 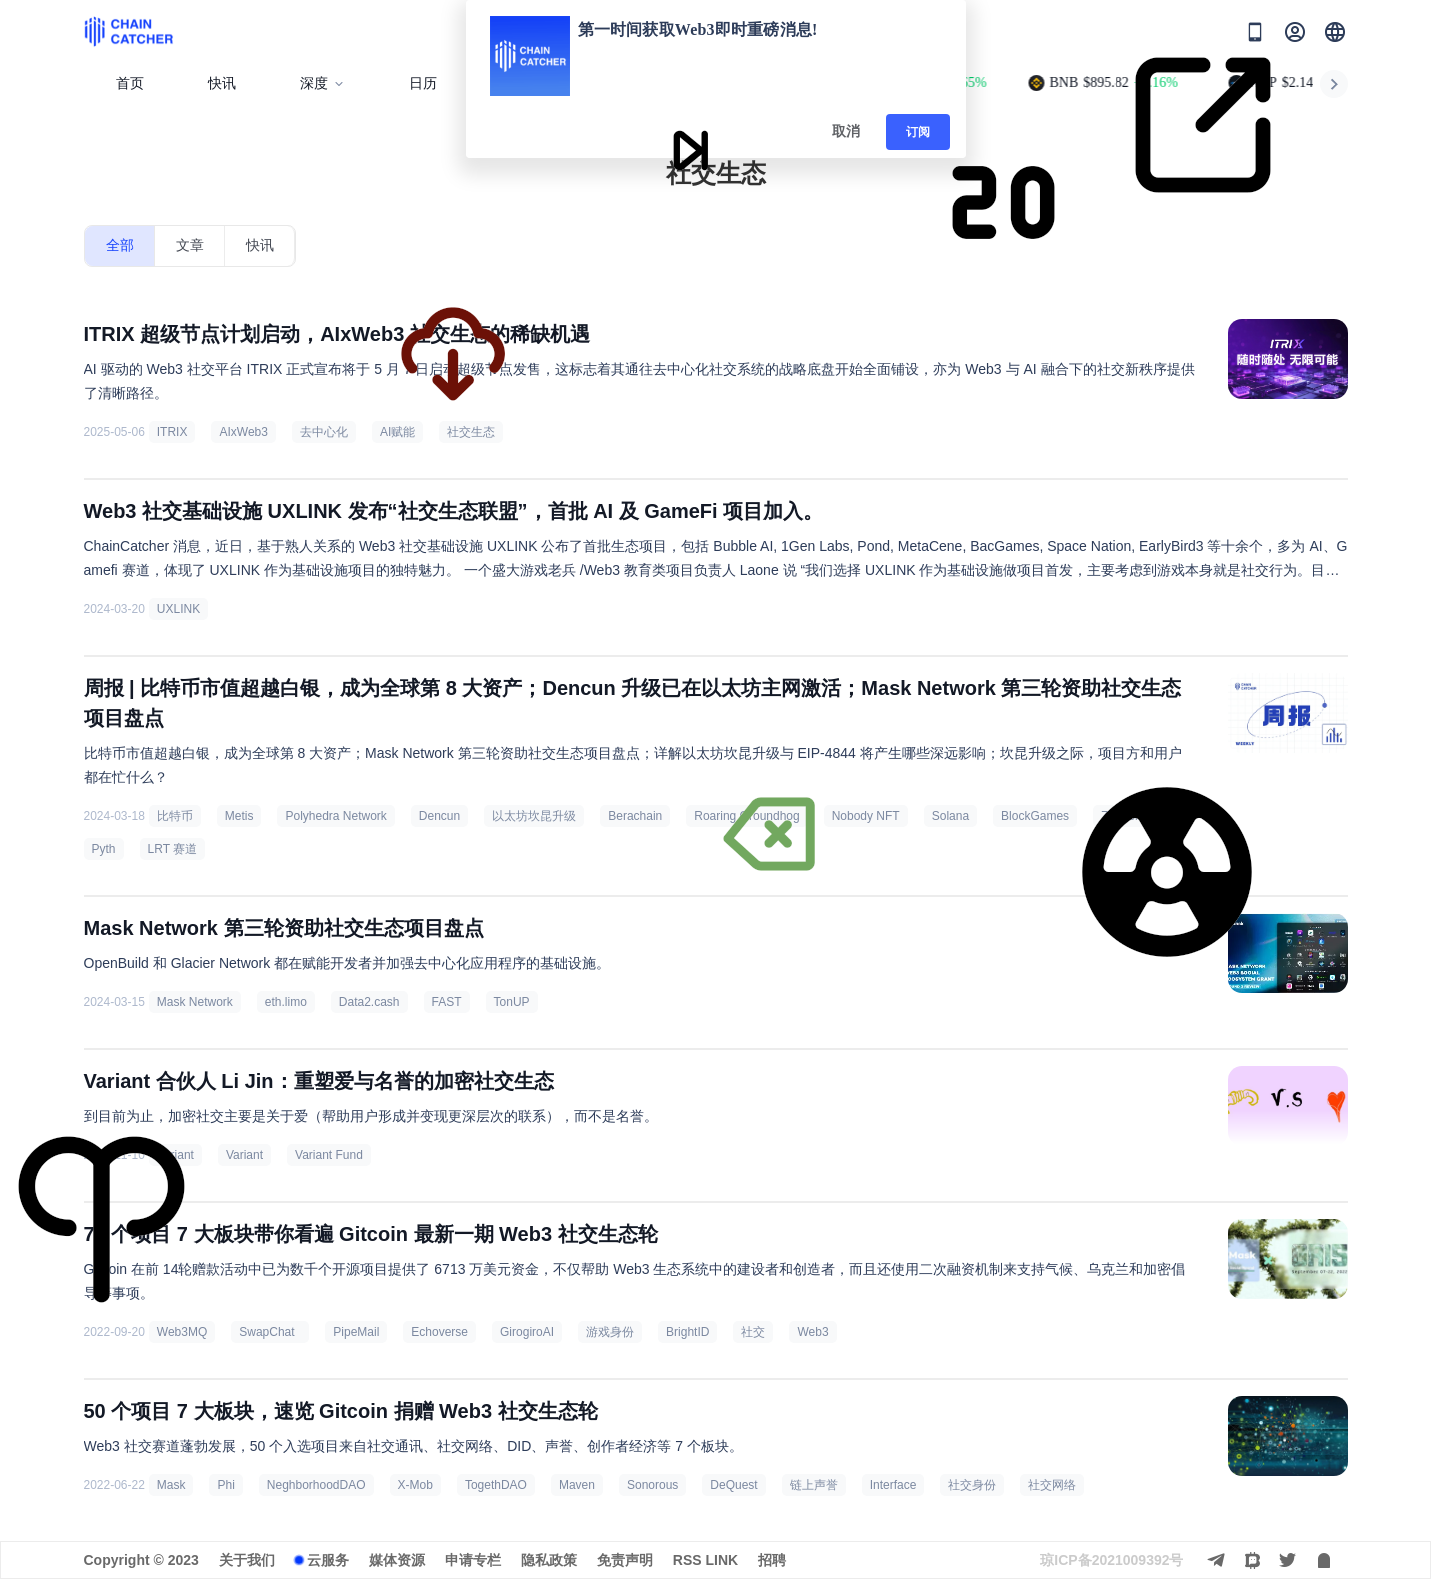 I want to click on skip to the next track or media item, so click(x=691, y=150).